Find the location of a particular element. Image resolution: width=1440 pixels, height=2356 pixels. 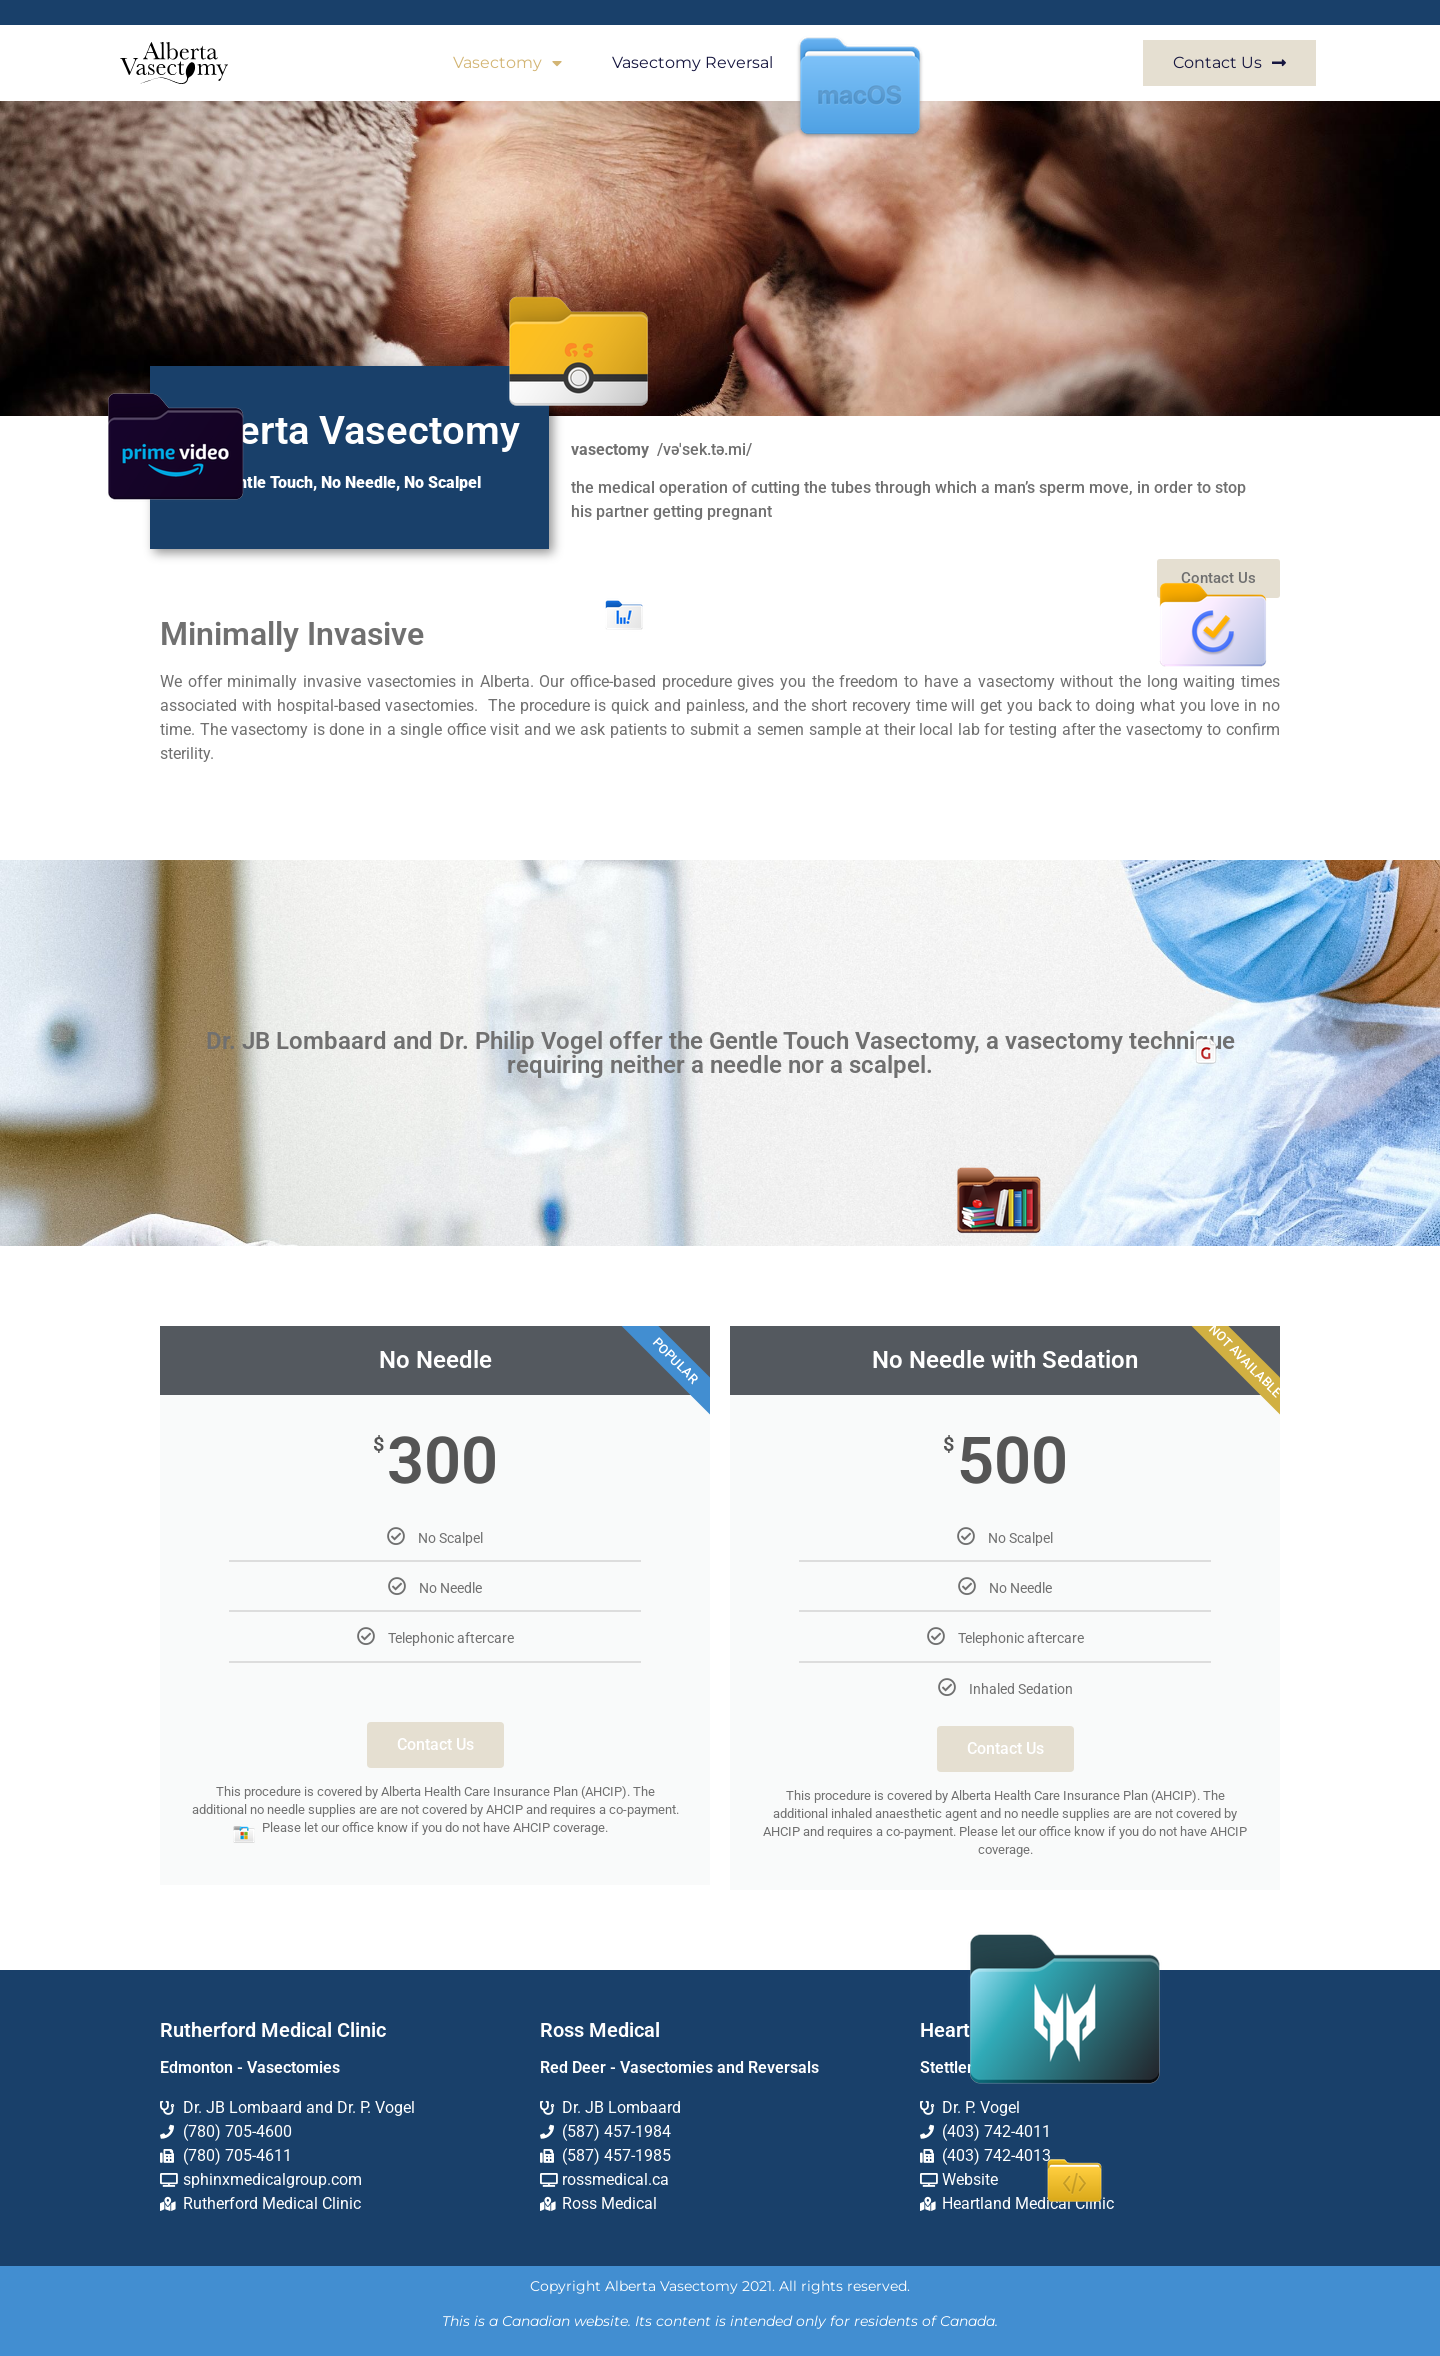

open 4k downloader files folder is located at coordinates (624, 616).